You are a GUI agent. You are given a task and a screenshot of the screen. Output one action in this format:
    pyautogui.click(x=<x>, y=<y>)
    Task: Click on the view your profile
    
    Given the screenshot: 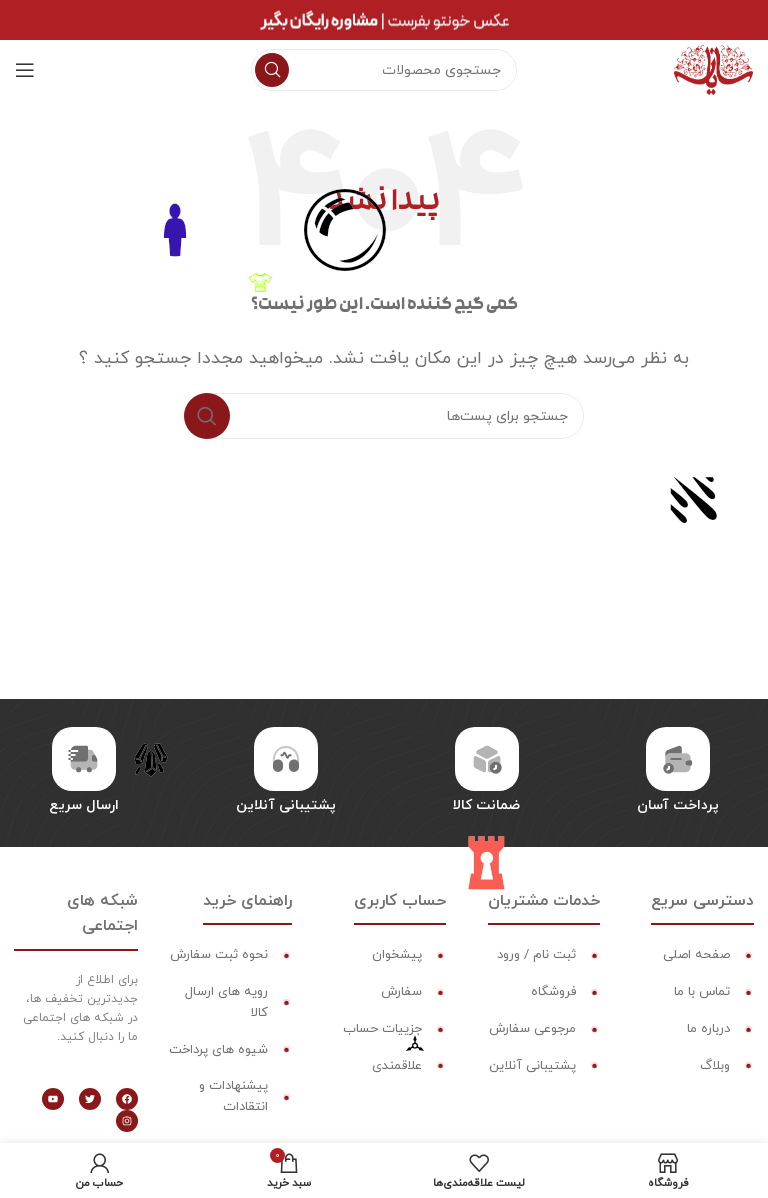 What is the action you would take?
    pyautogui.click(x=175, y=230)
    